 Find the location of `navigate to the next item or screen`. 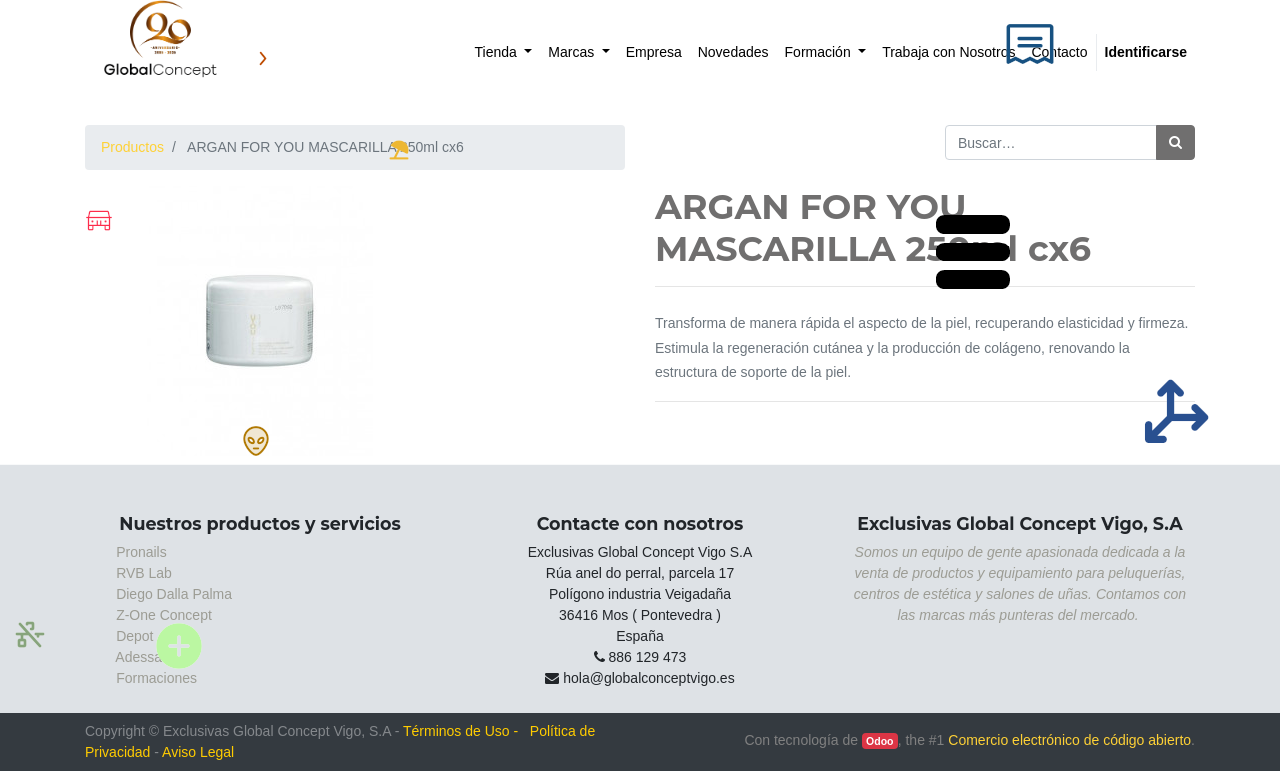

navigate to the next item or screen is located at coordinates (262, 58).